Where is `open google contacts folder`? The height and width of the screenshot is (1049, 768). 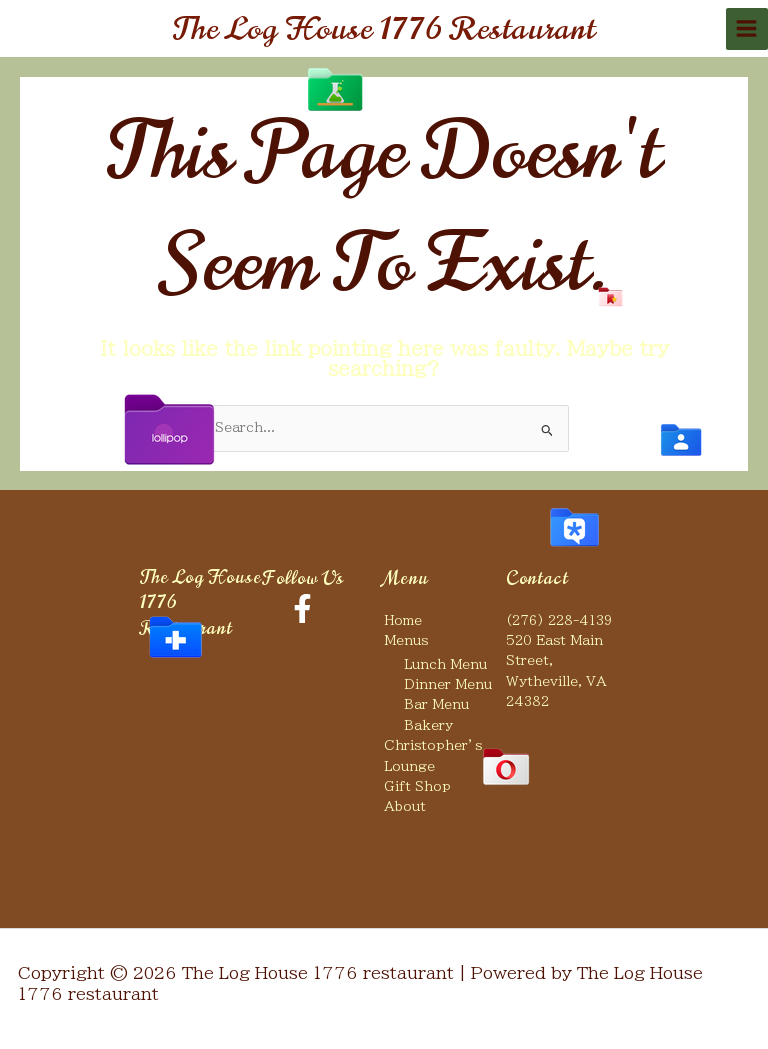 open google contacts folder is located at coordinates (681, 441).